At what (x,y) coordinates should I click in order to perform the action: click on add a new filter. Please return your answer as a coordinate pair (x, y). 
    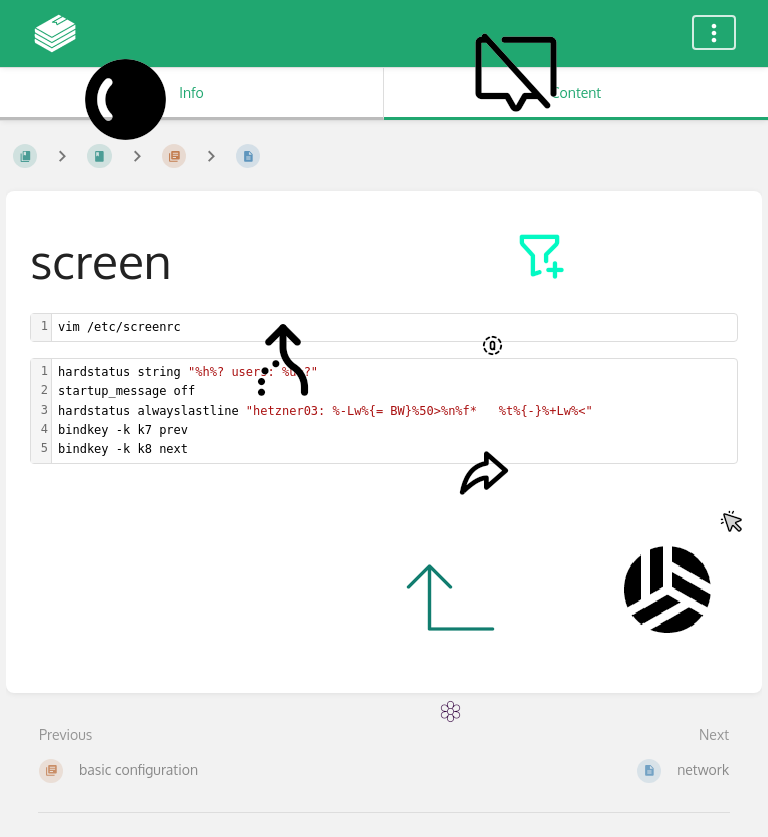
    Looking at the image, I should click on (539, 254).